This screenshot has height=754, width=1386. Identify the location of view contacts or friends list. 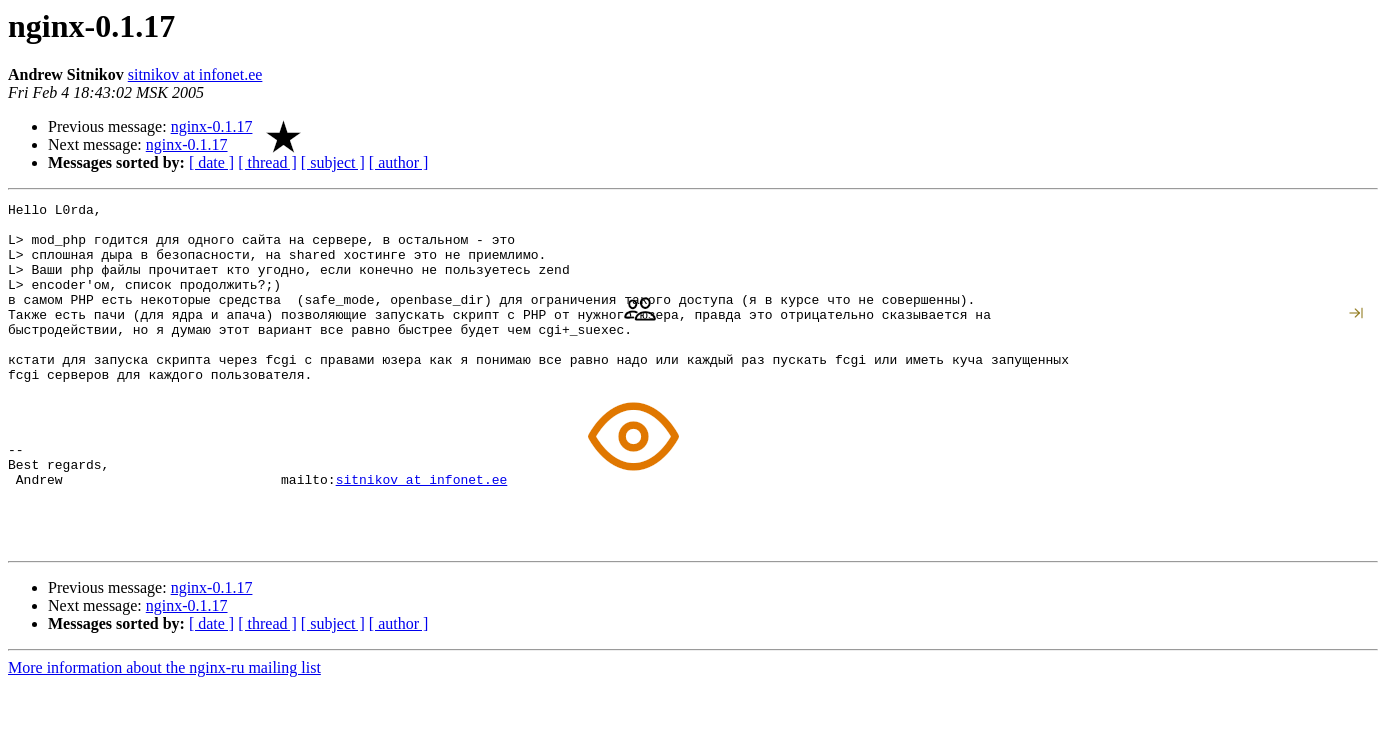
(640, 309).